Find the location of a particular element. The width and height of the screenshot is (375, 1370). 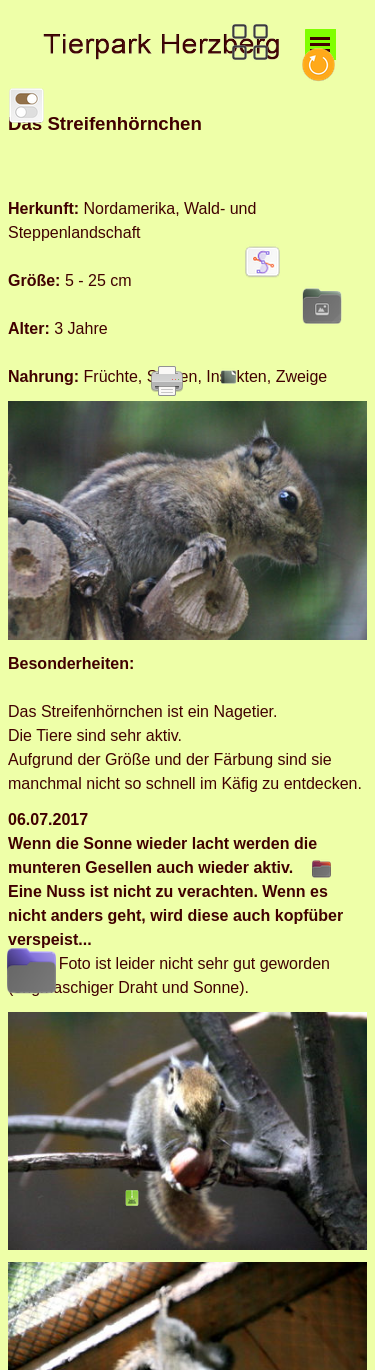

view contents of an open folder is located at coordinates (31, 970).